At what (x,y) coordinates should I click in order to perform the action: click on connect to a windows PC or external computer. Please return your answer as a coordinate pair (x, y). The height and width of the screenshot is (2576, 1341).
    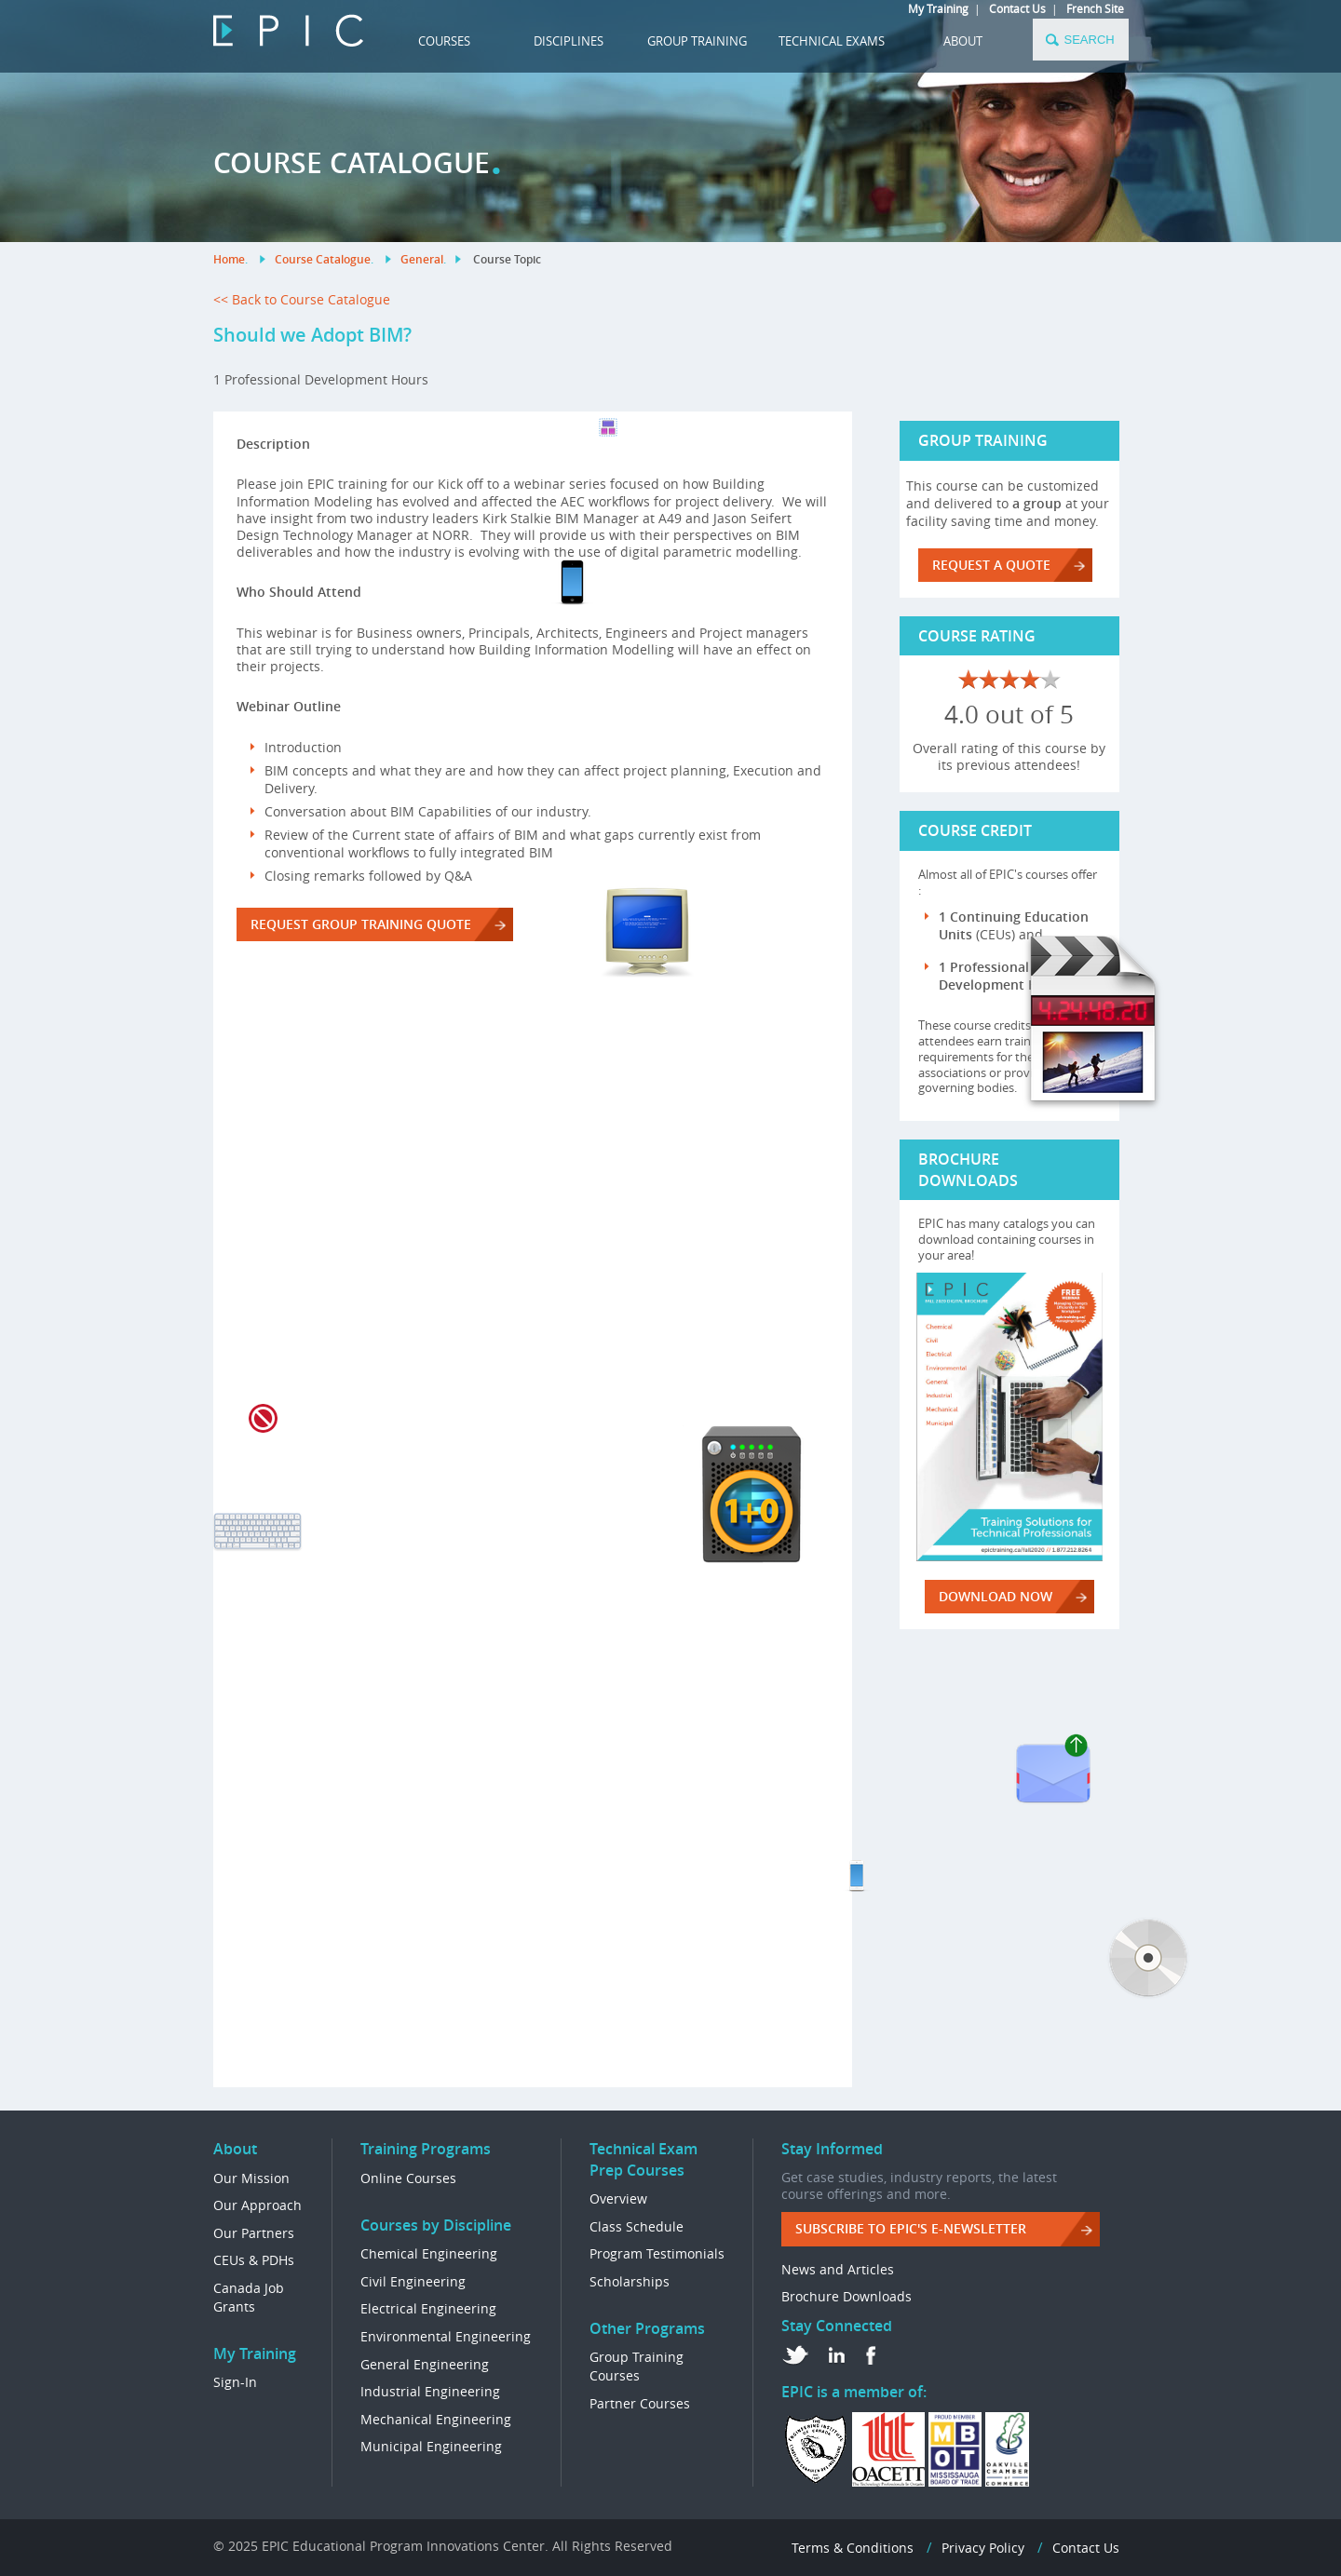
    Looking at the image, I should click on (647, 930).